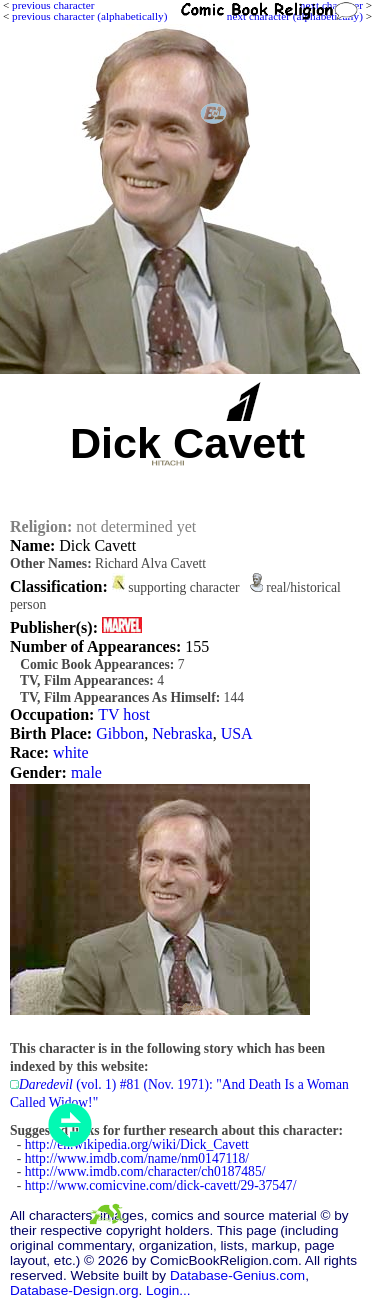  I want to click on apache groovy programming language logo, so click(192, 1008).